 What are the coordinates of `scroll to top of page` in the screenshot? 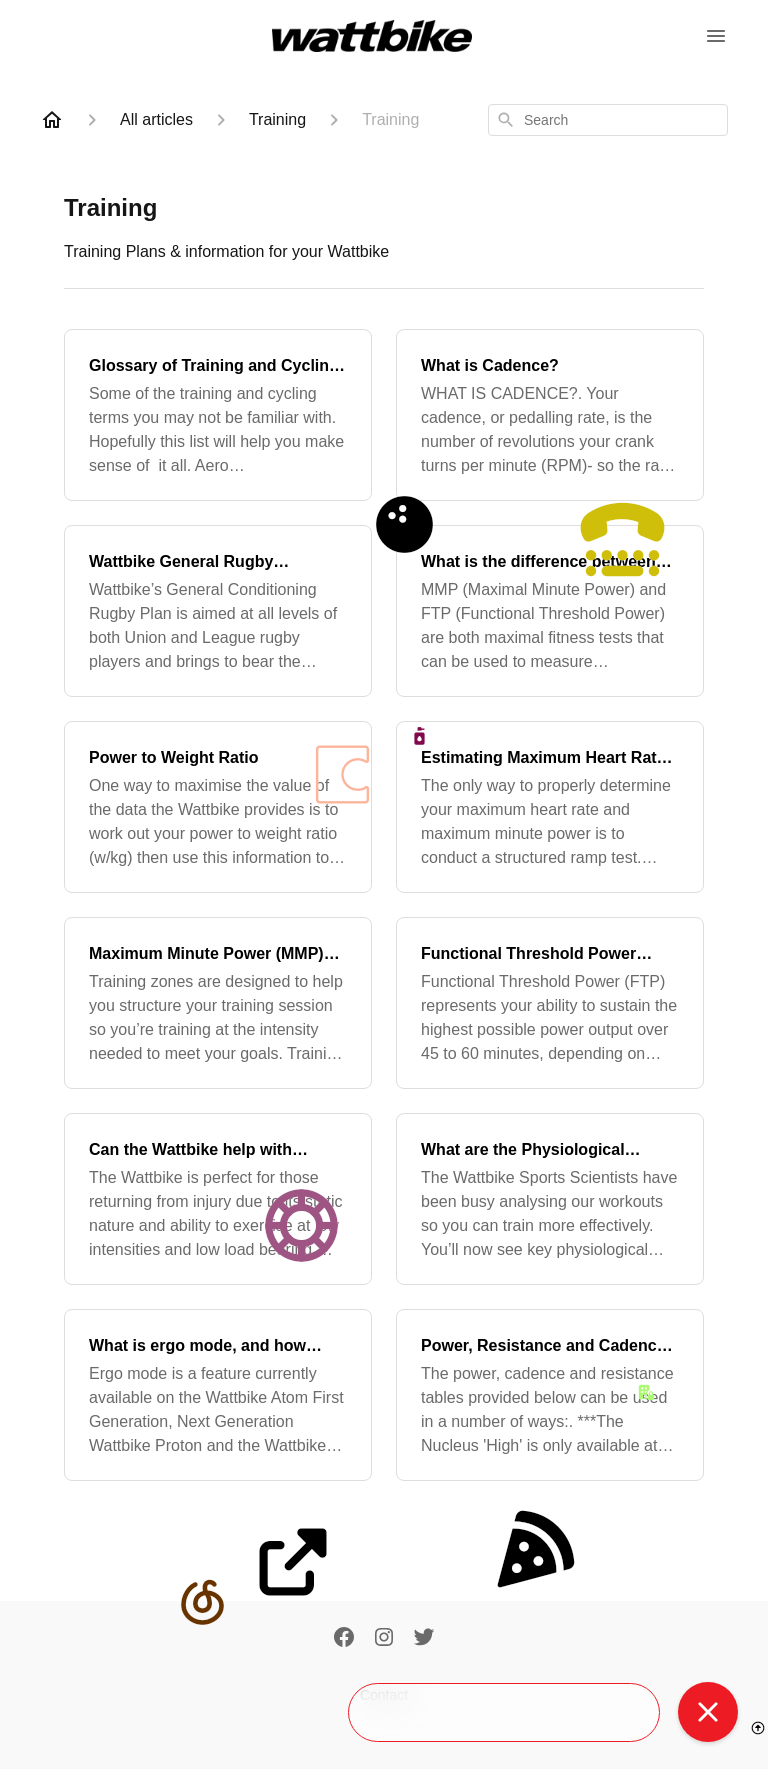 It's located at (758, 1728).